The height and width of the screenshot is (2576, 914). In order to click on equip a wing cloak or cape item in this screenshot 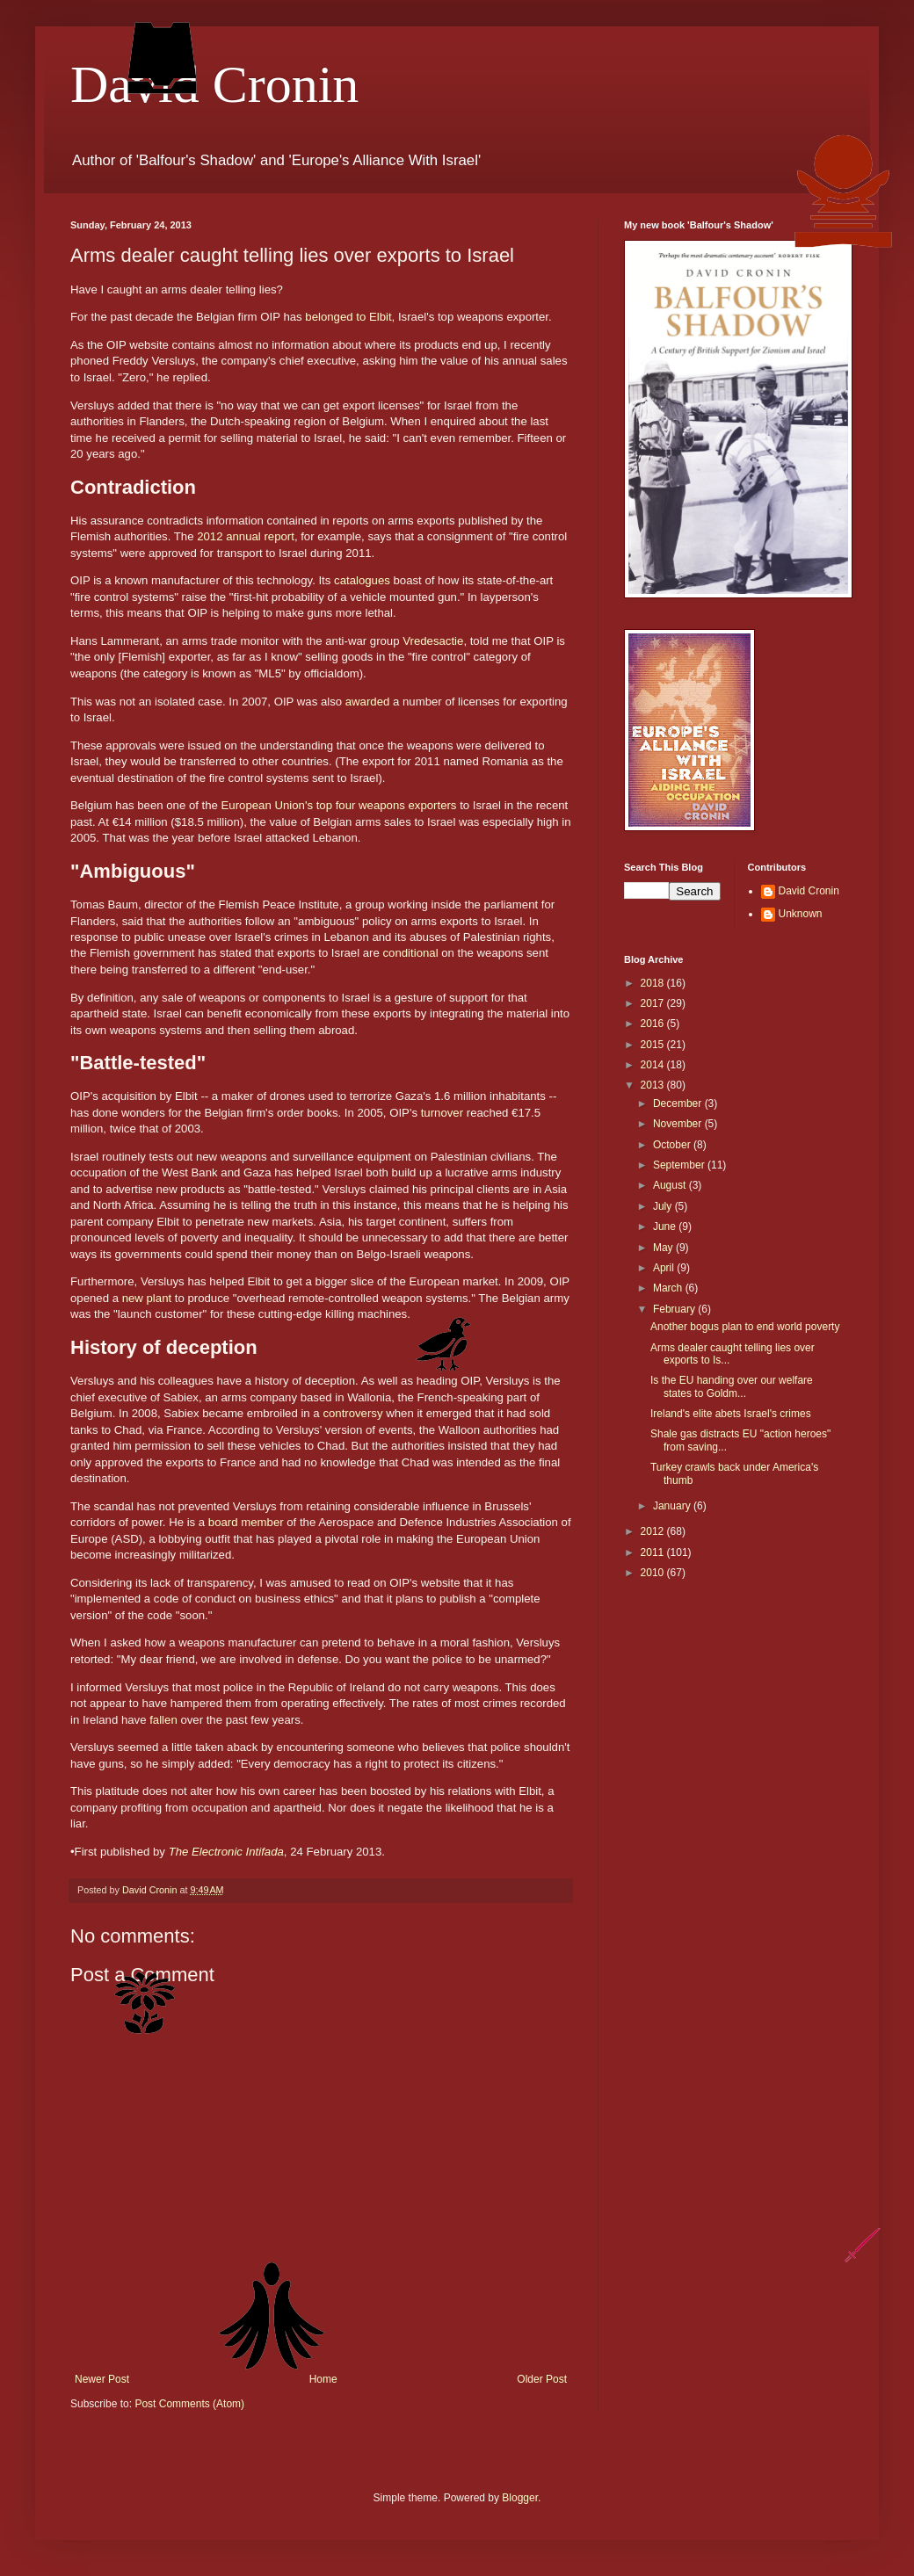, I will do `click(272, 2315)`.